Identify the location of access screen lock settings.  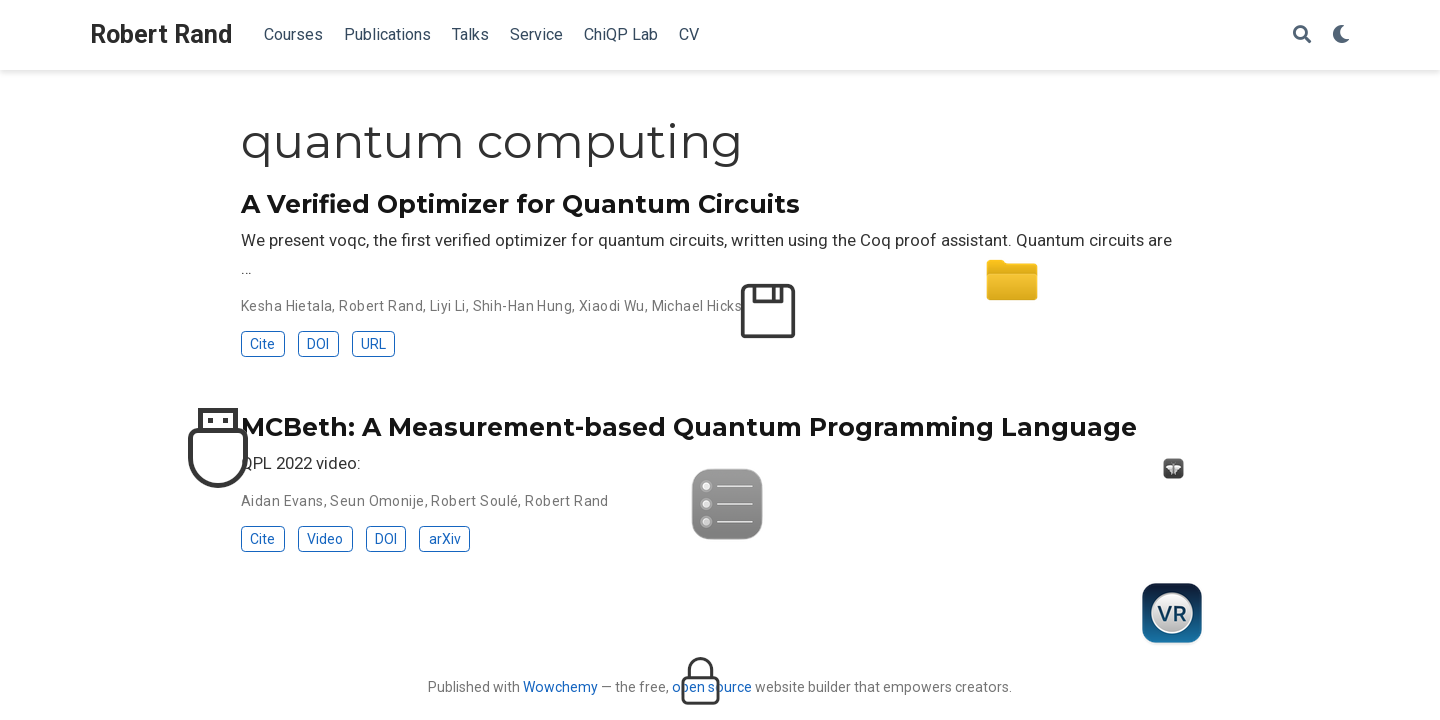
(700, 682).